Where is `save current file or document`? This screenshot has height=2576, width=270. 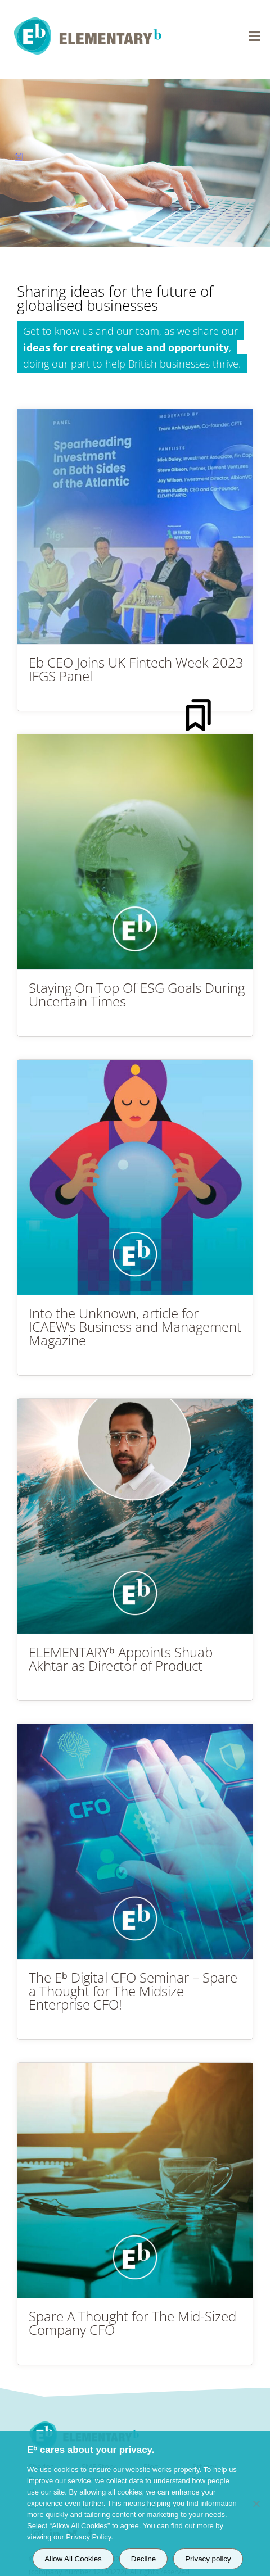
save current file or document is located at coordinates (19, 157).